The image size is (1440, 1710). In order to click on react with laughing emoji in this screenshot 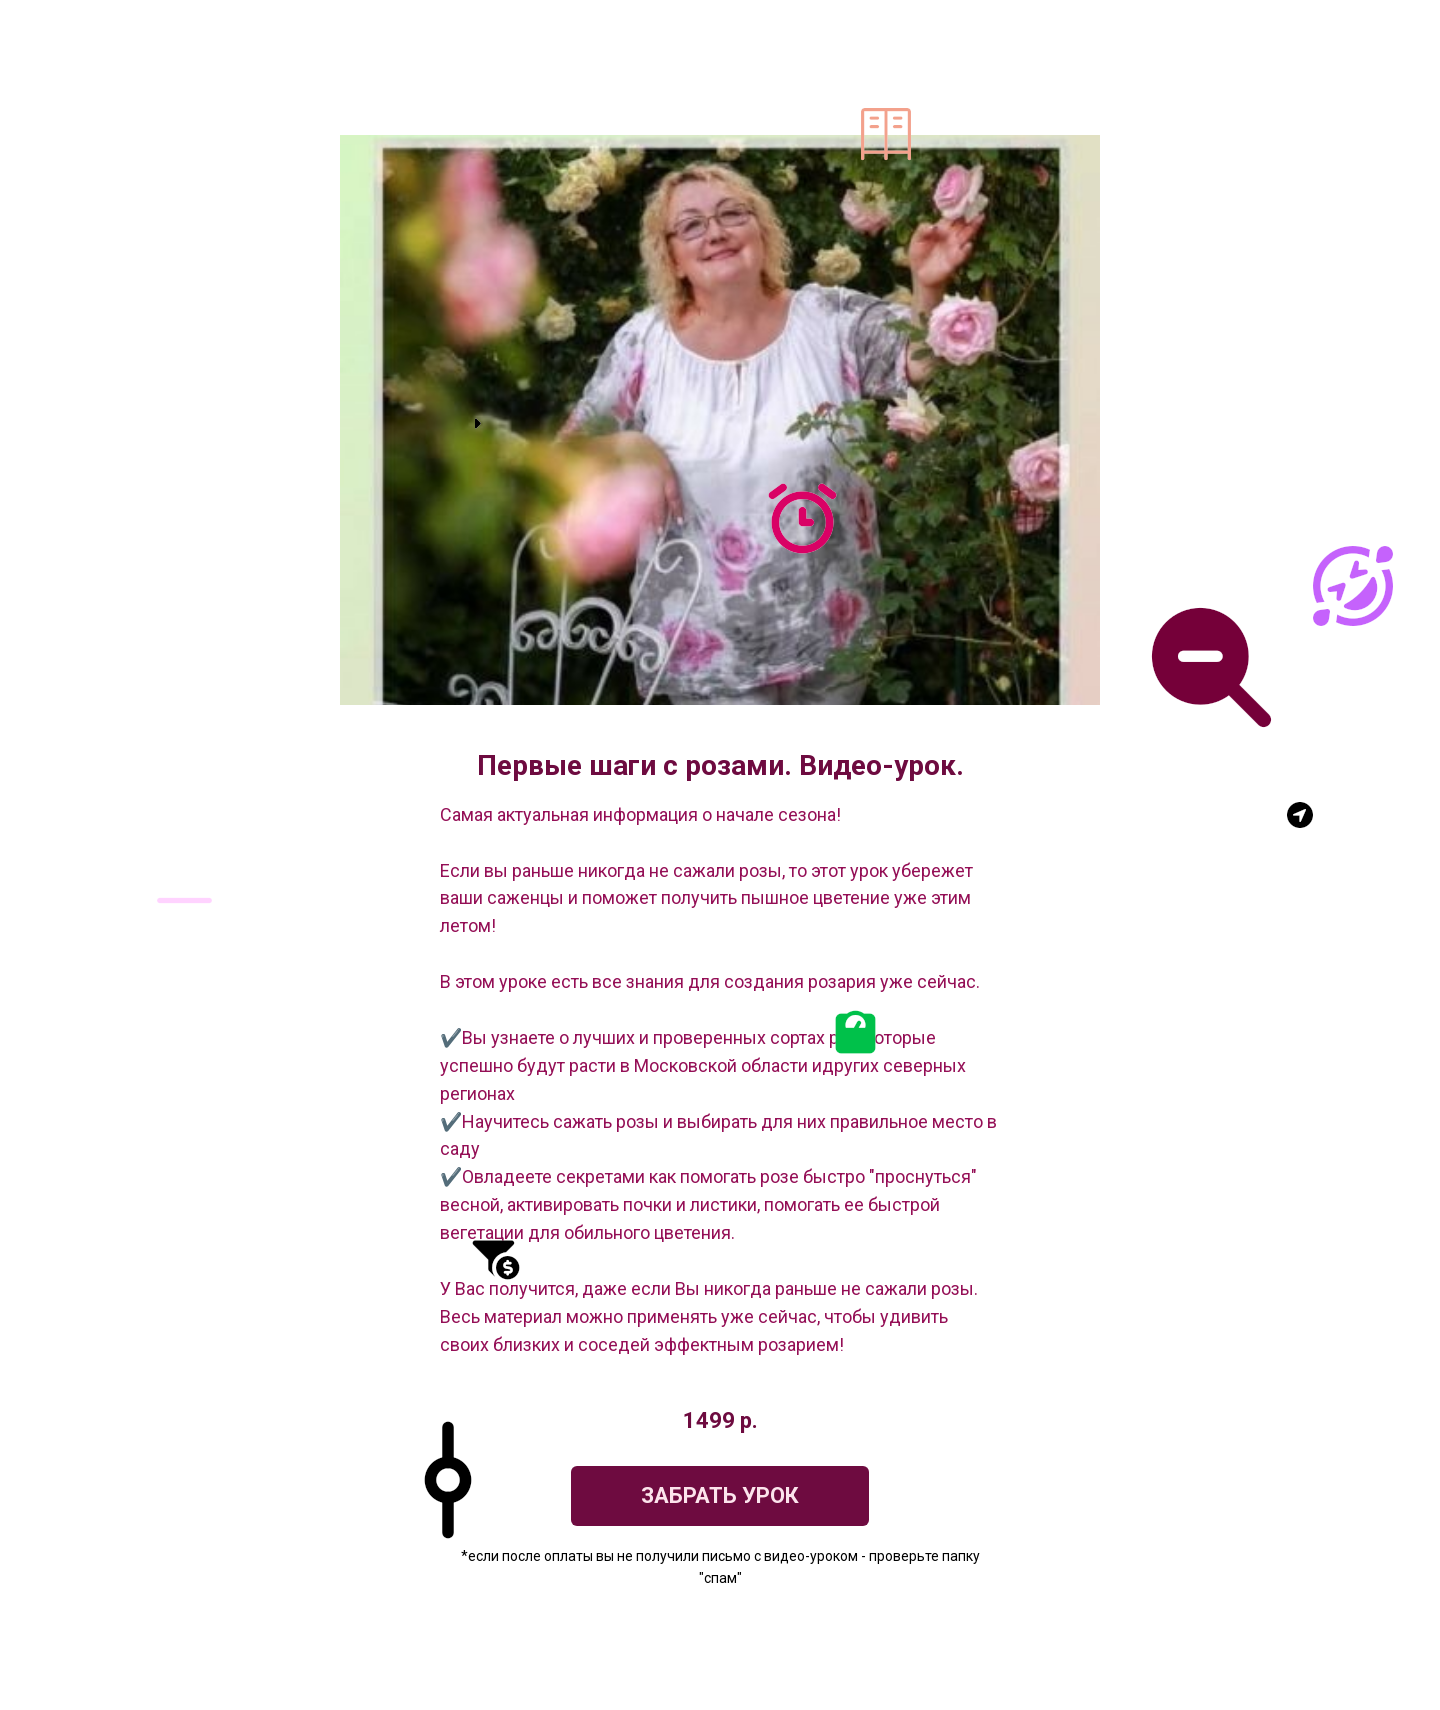, I will do `click(1353, 586)`.